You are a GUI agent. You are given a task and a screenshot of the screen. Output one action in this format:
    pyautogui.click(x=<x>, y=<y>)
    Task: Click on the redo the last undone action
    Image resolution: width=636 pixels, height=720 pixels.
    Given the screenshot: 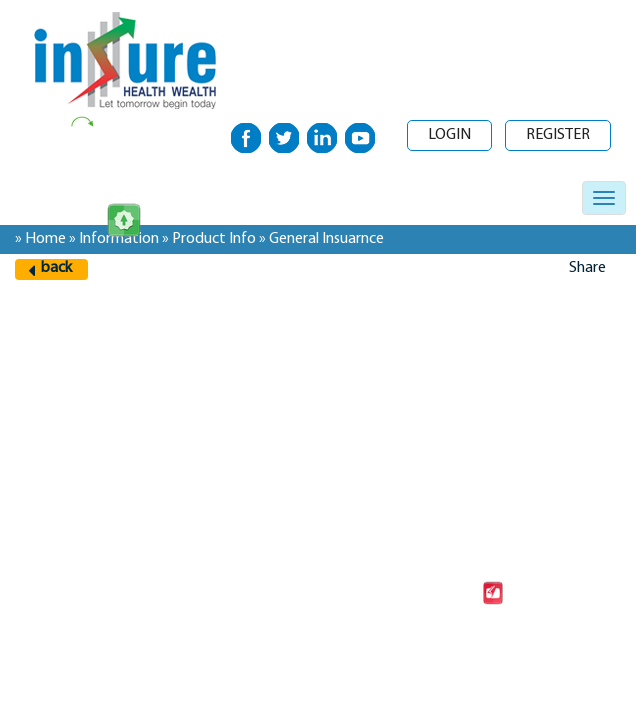 What is the action you would take?
    pyautogui.click(x=82, y=121)
    